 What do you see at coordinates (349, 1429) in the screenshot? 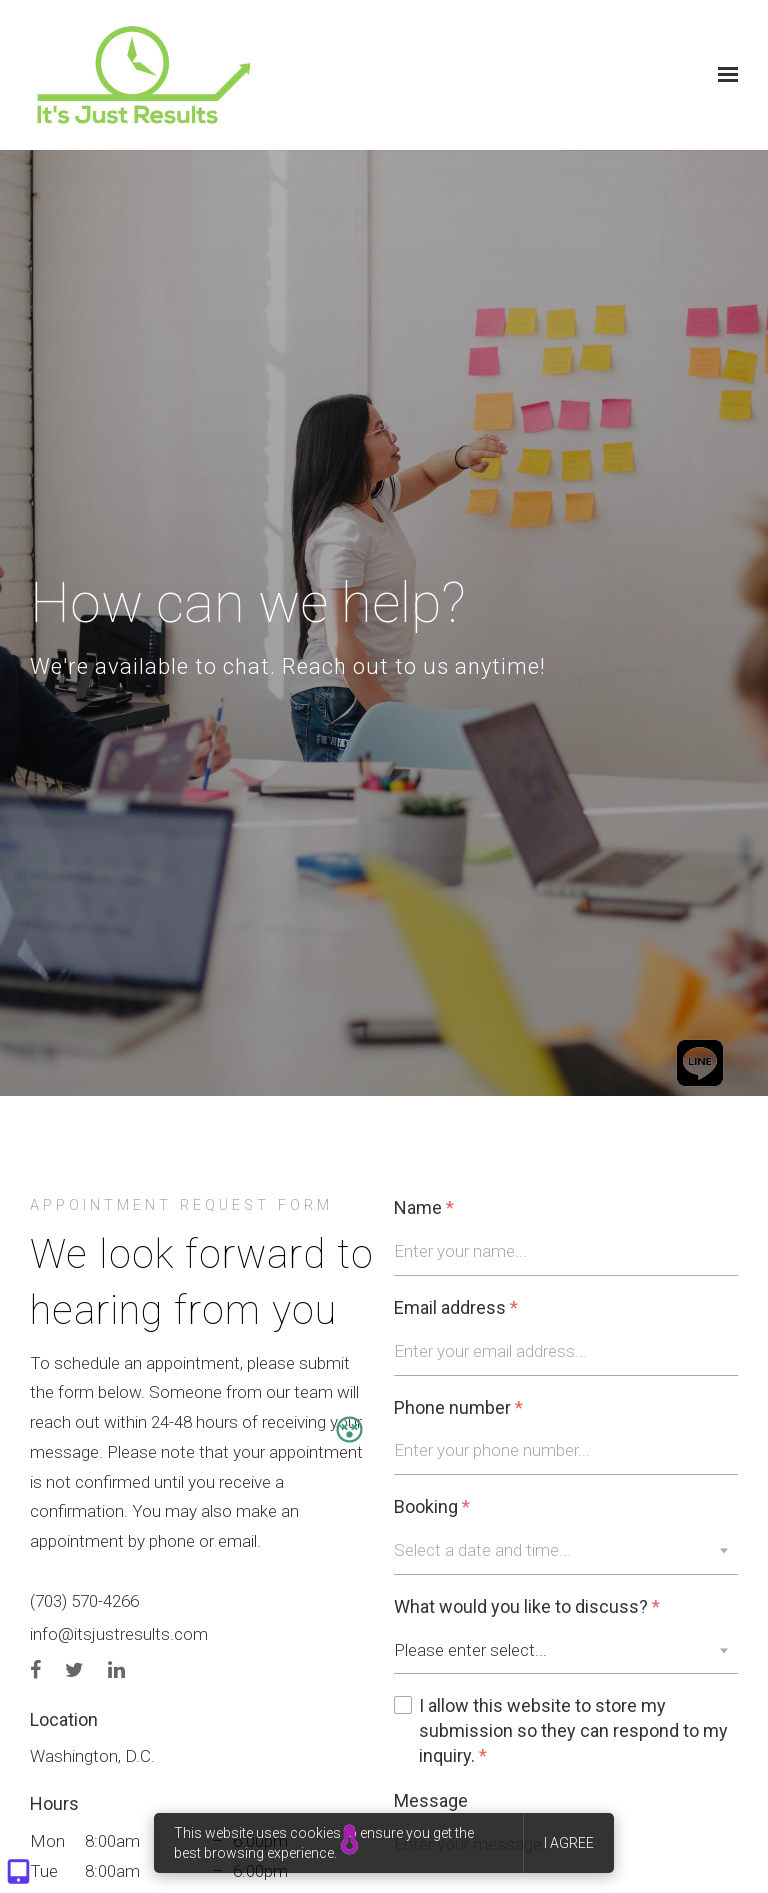
I see `indicates an error or system crash` at bounding box center [349, 1429].